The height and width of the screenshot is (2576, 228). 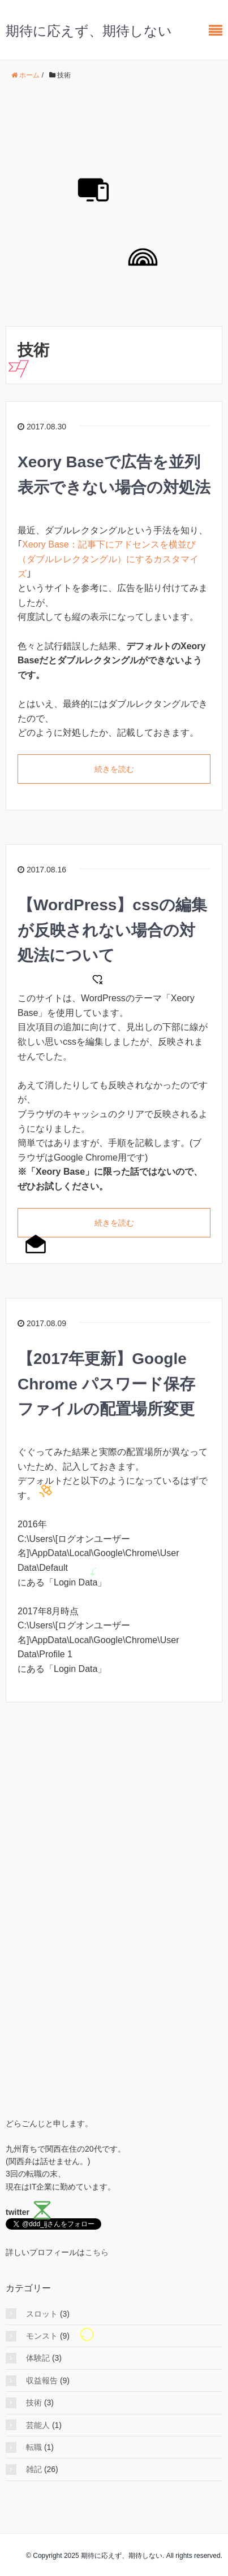 What do you see at coordinates (143, 258) in the screenshot?
I see `indicates weather clearing or sunshine after rain` at bounding box center [143, 258].